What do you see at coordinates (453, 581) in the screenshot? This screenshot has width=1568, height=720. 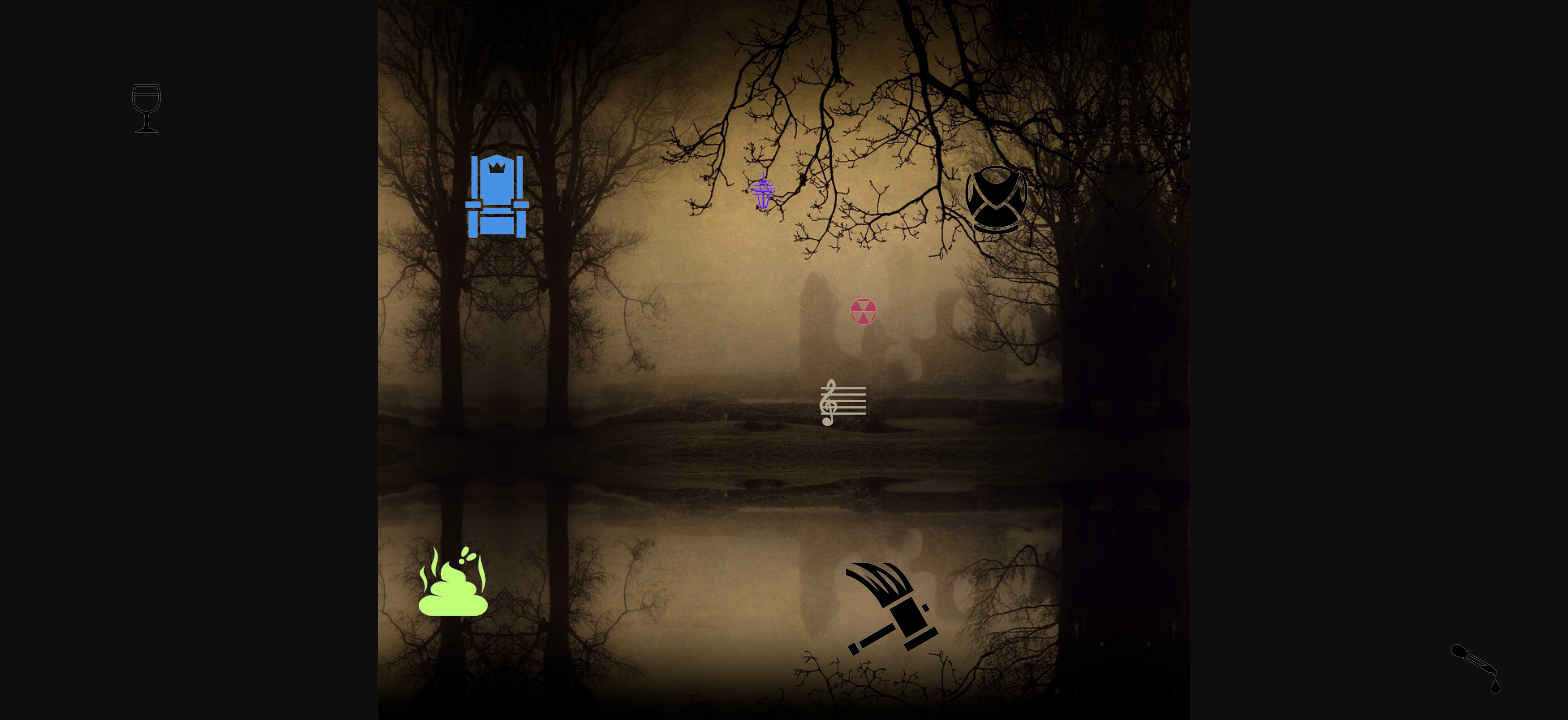 I see `indicates a bad or low-quality item in a game` at bounding box center [453, 581].